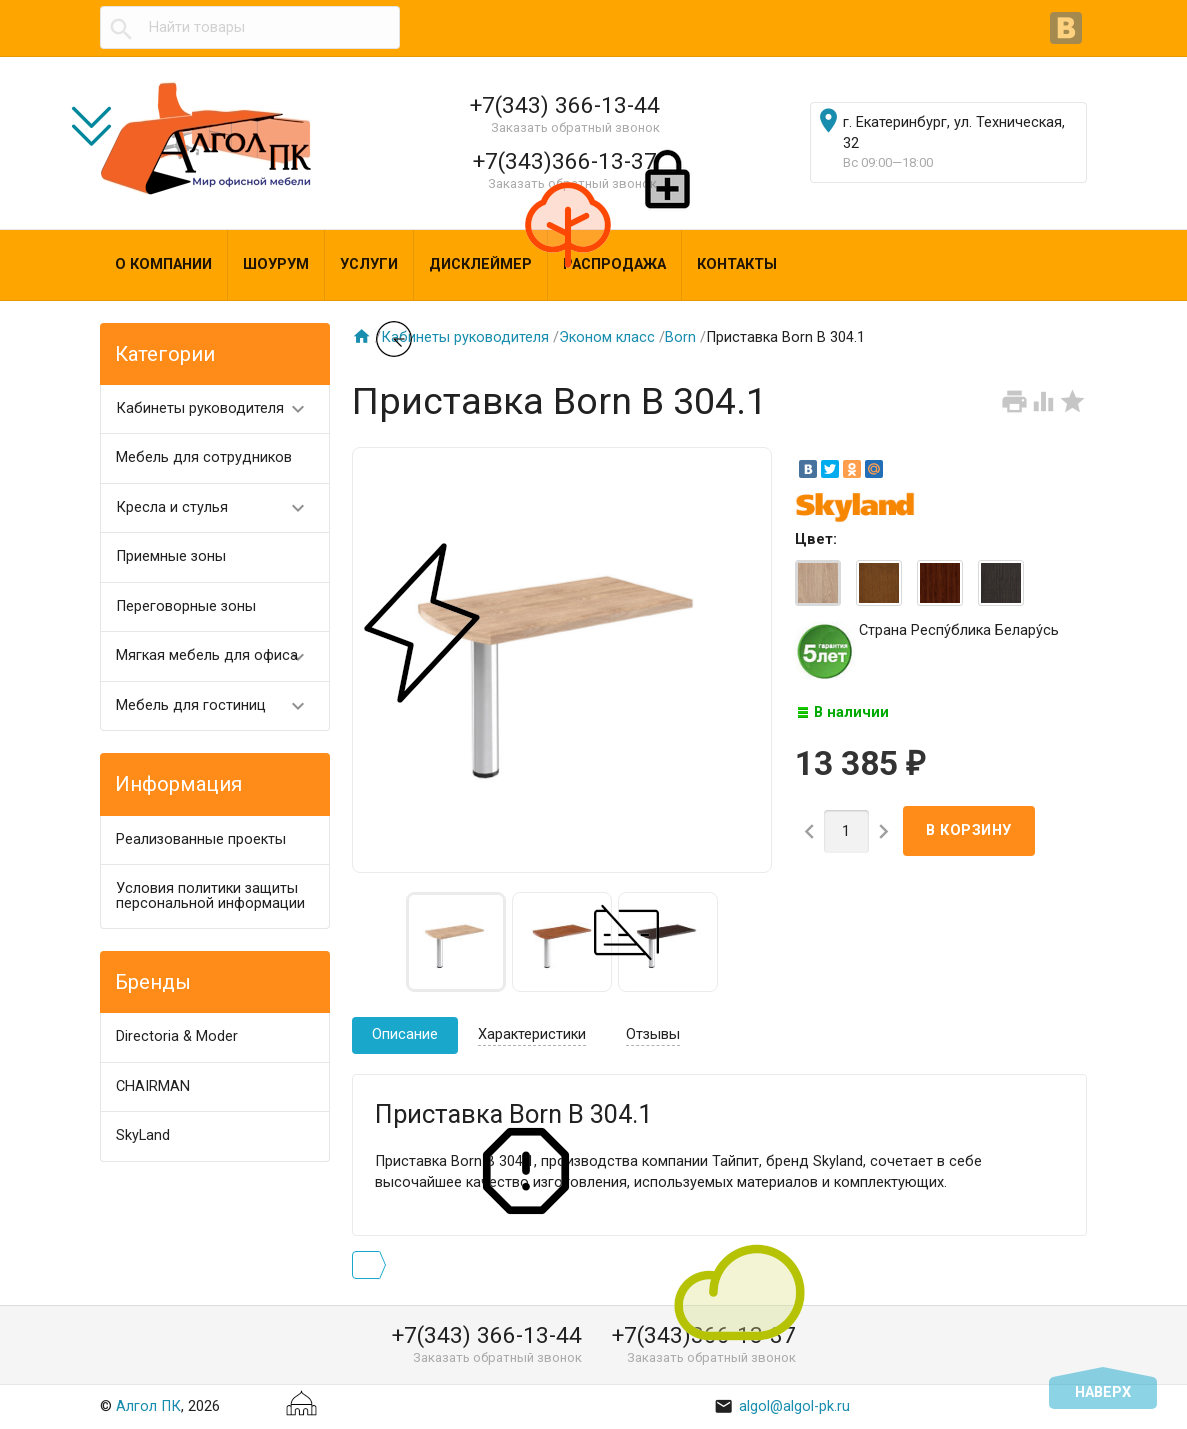  Describe the element at coordinates (526, 1171) in the screenshot. I see `indicates a critical error or warning` at that location.